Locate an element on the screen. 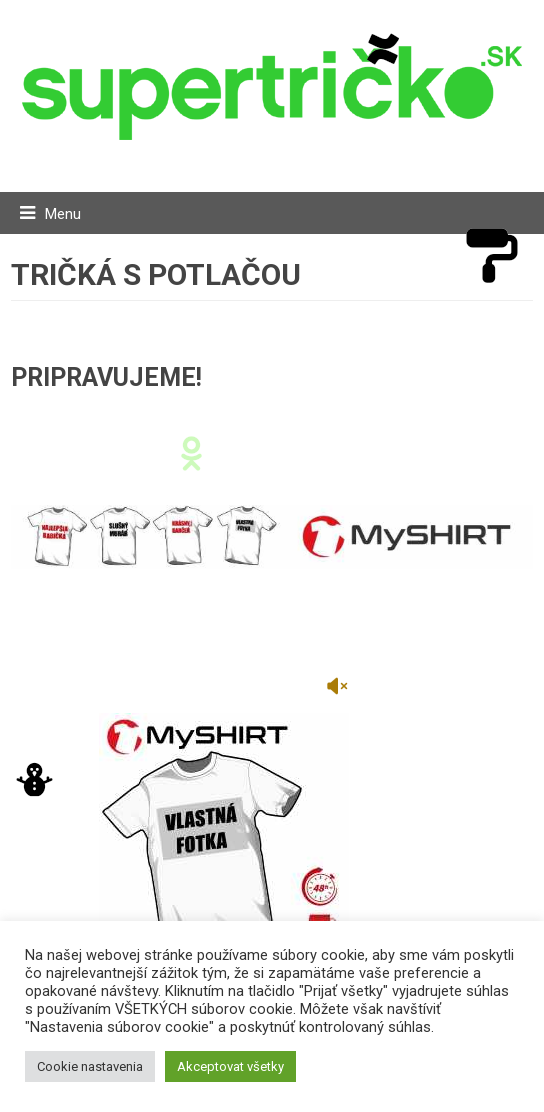  customize theme or appearance settings is located at coordinates (492, 254).